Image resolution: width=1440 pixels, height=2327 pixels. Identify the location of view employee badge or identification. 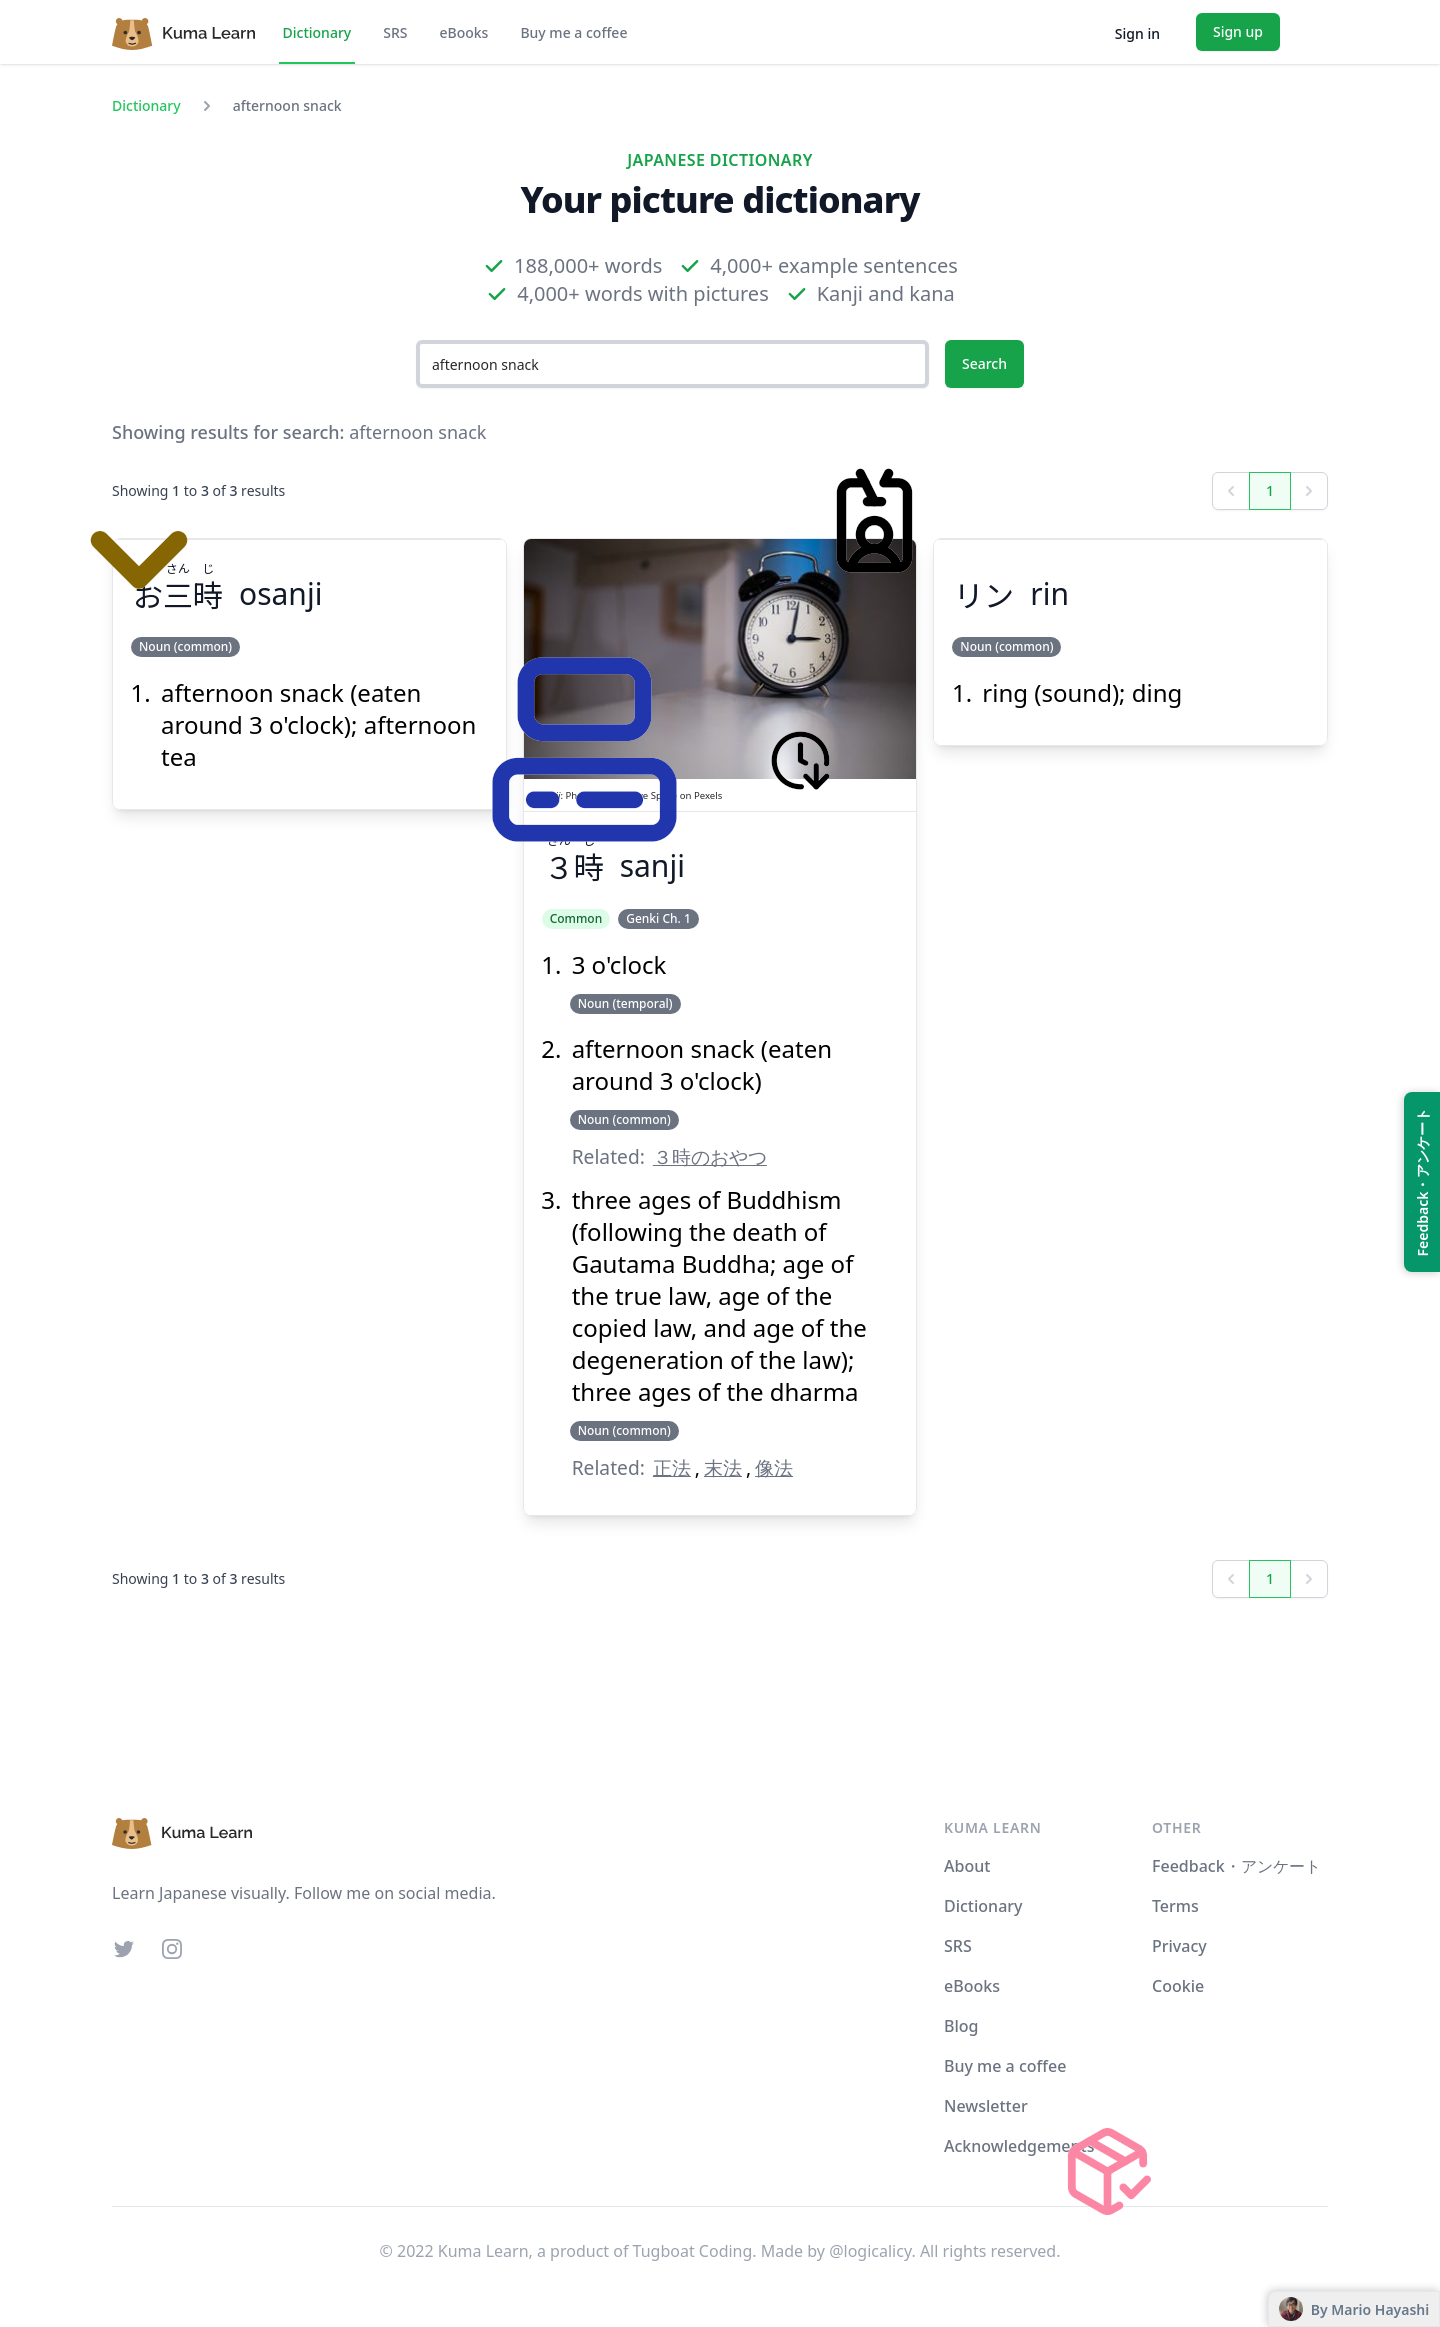
(874, 520).